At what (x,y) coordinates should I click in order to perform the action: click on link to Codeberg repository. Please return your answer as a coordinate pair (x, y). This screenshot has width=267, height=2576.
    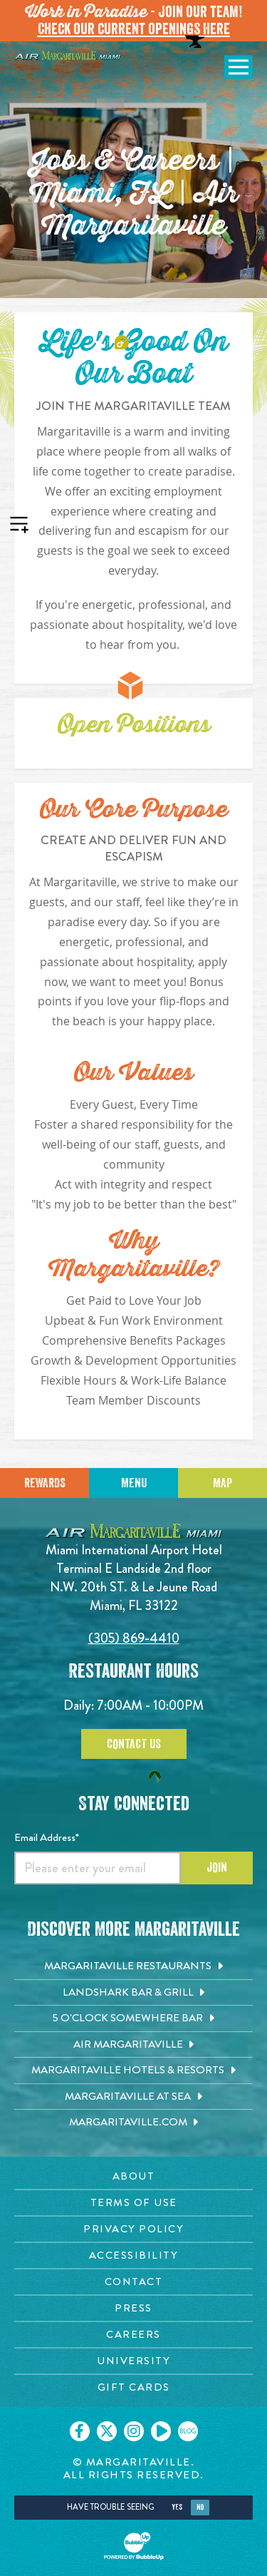
    Looking at the image, I should click on (155, 1776).